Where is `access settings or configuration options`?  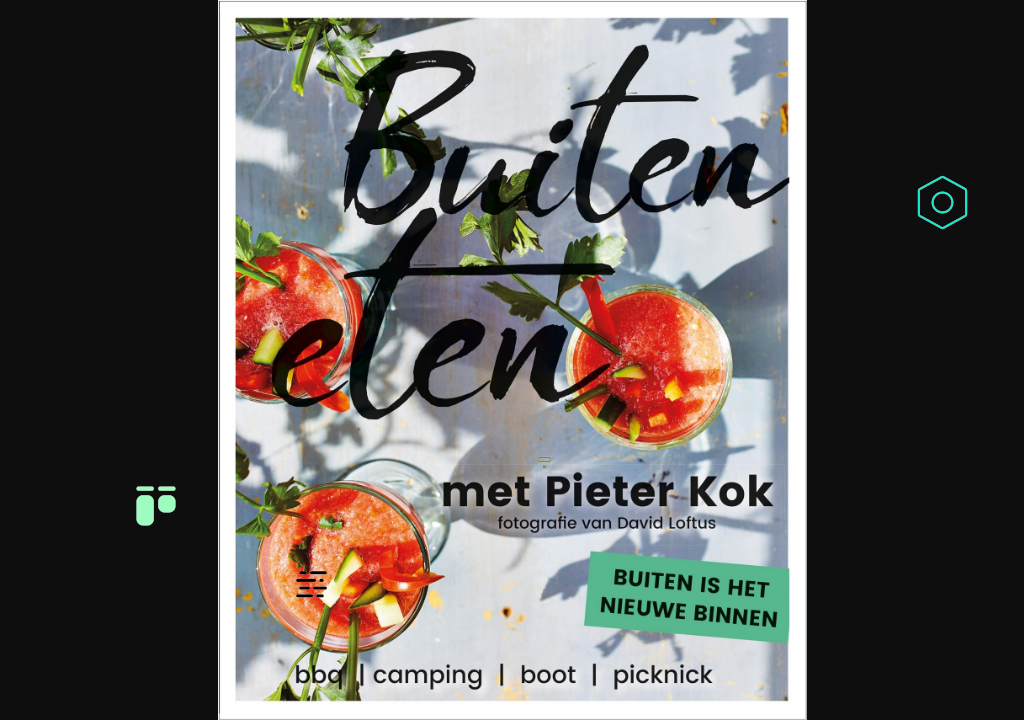 access settings or configuration options is located at coordinates (942, 202).